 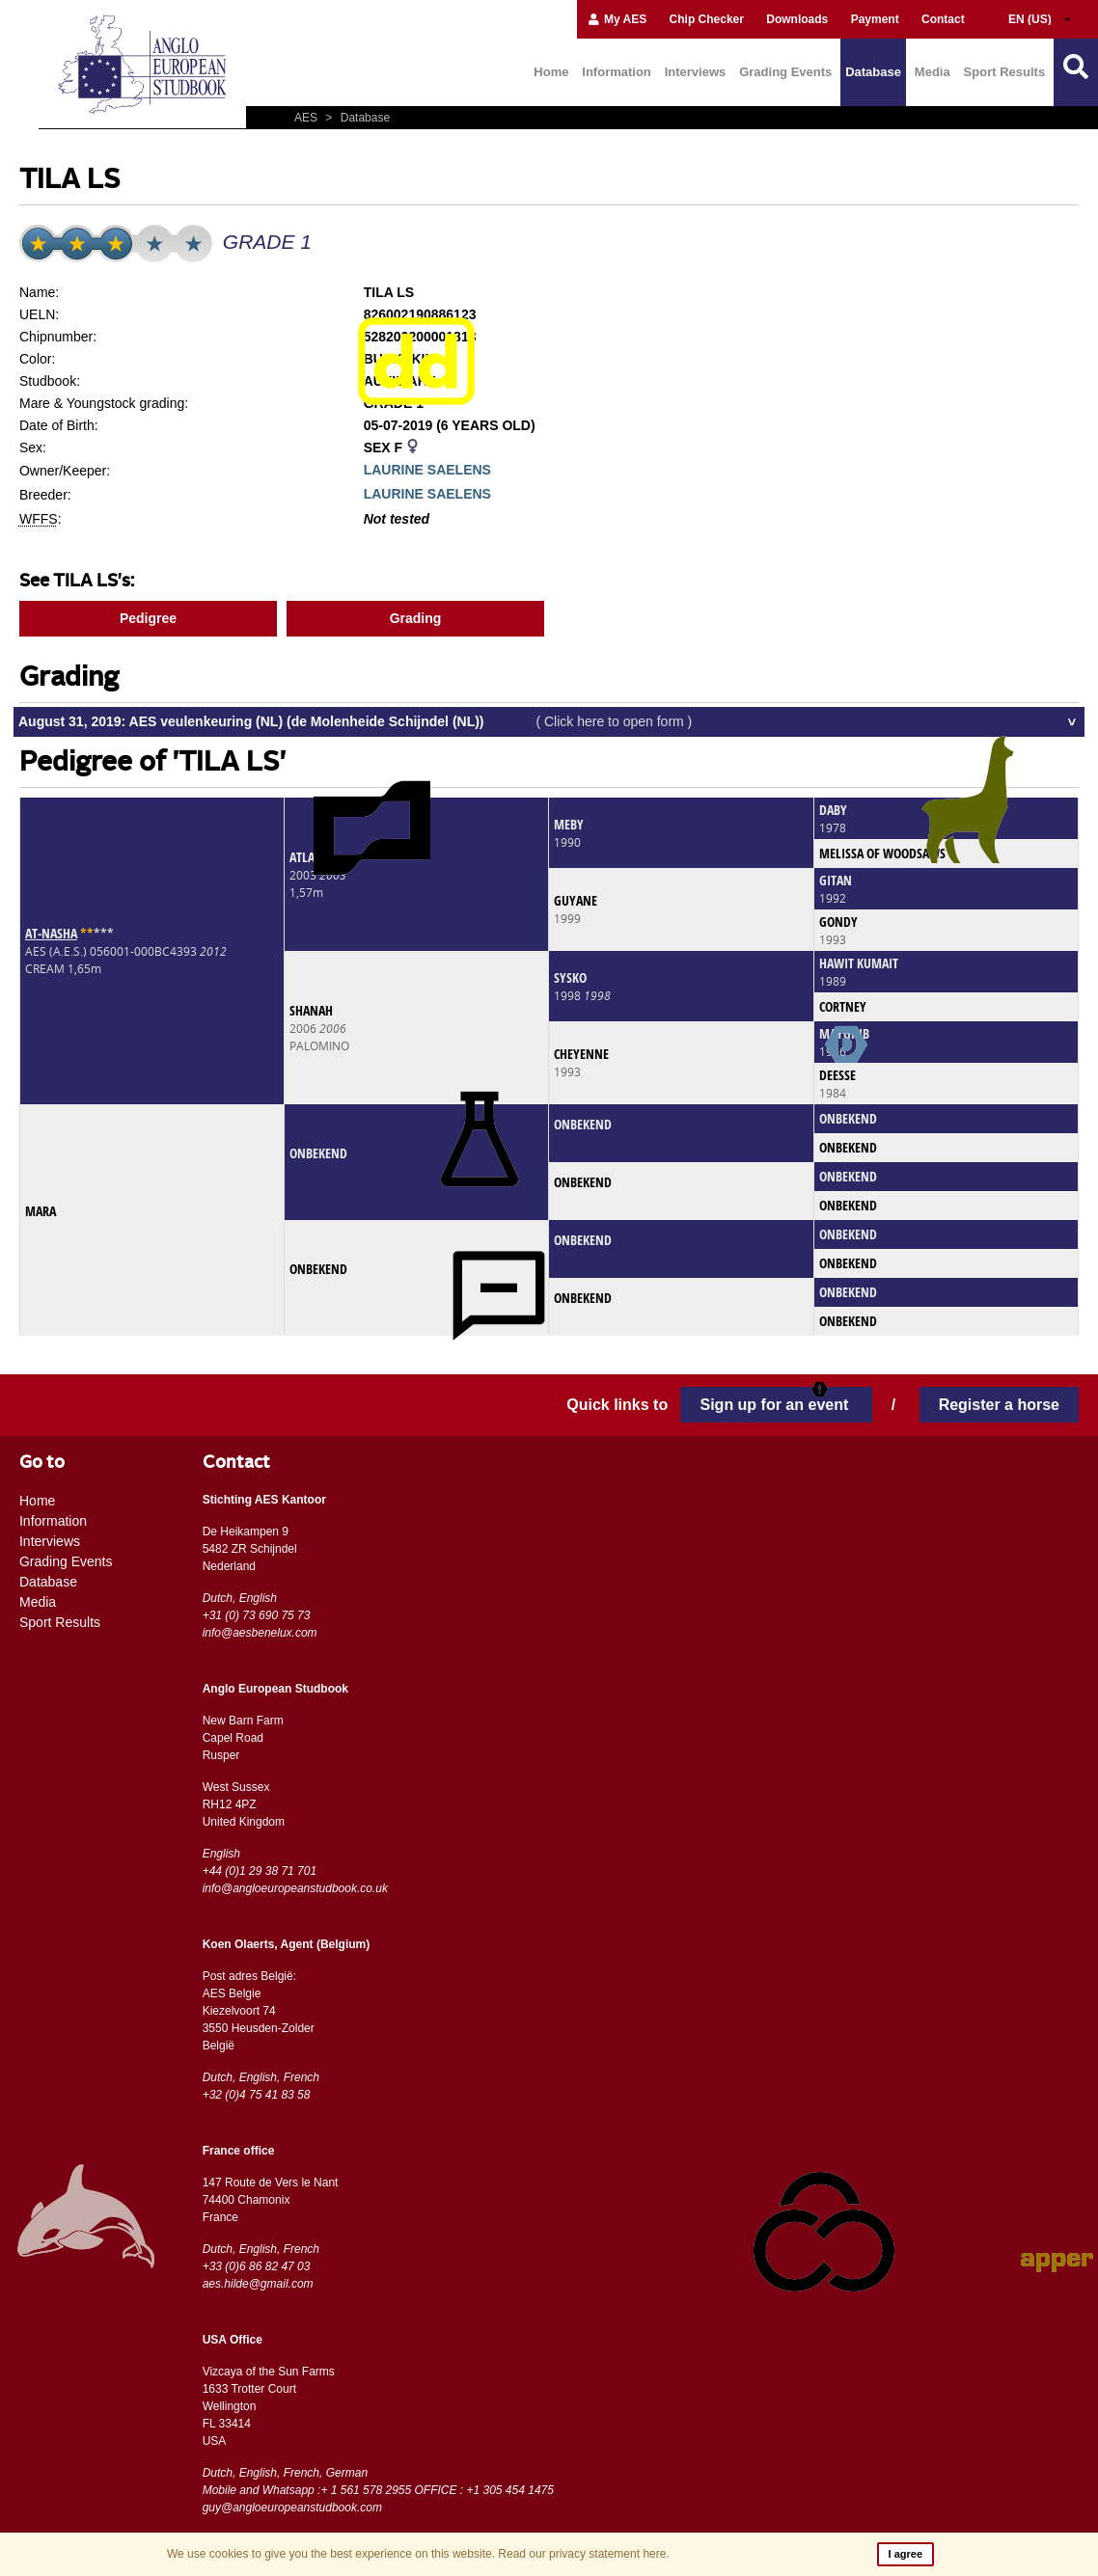 What do you see at coordinates (1057, 2260) in the screenshot?
I see `apper brand logo` at bounding box center [1057, 2260].